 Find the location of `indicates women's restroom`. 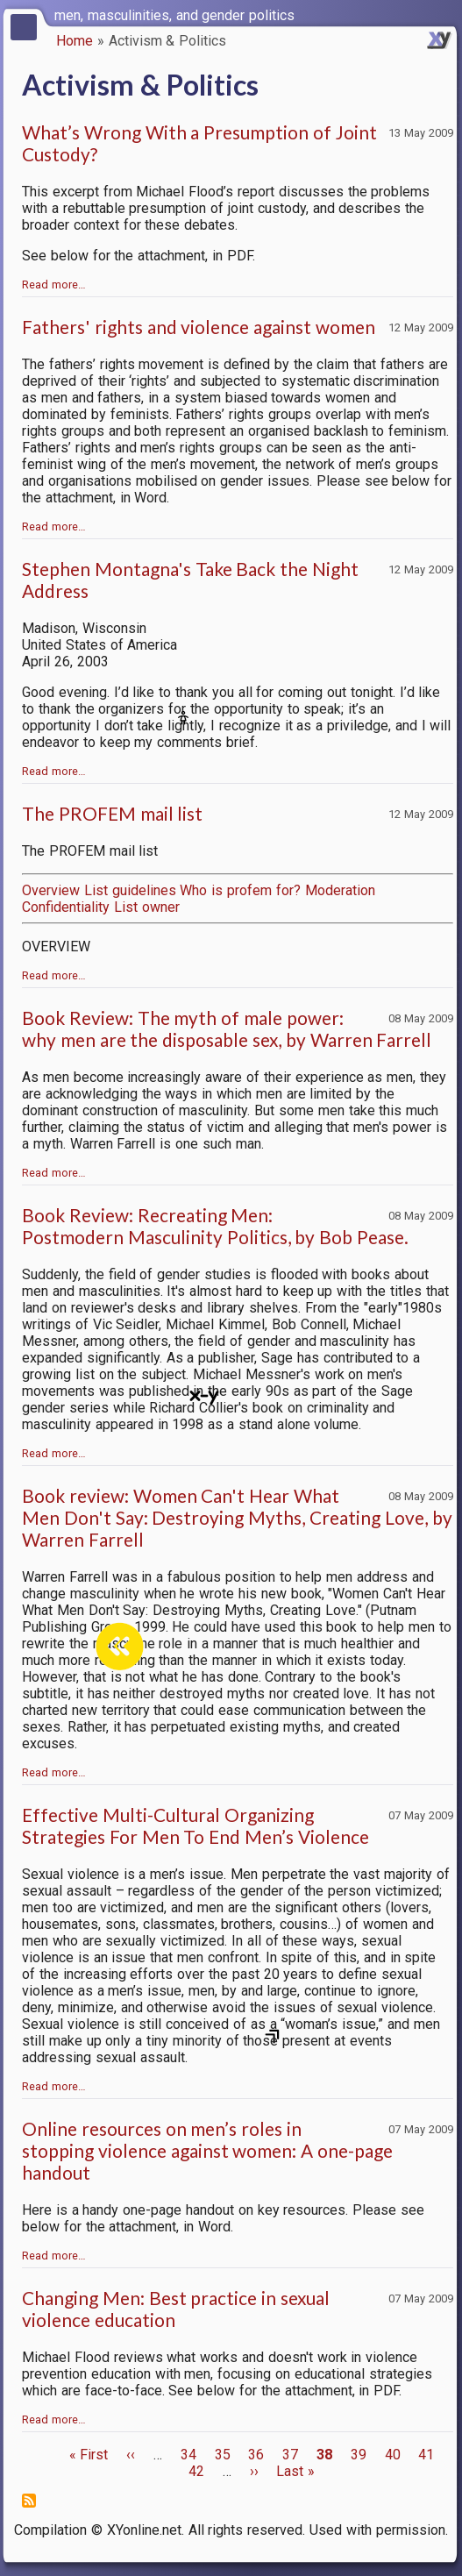

indicates women's restroom is located at coordinates (183, 718).